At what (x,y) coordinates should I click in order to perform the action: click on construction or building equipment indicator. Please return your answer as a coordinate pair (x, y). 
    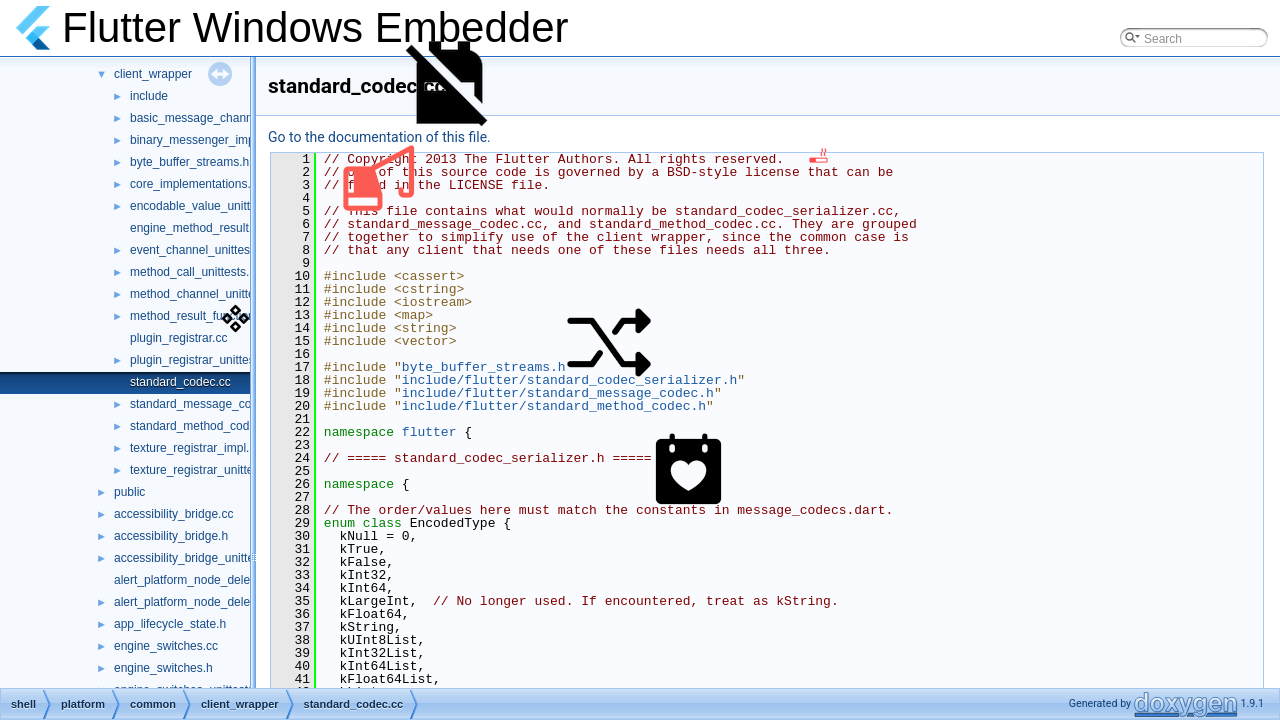
    Looking at the image, I should click on (380, 182).